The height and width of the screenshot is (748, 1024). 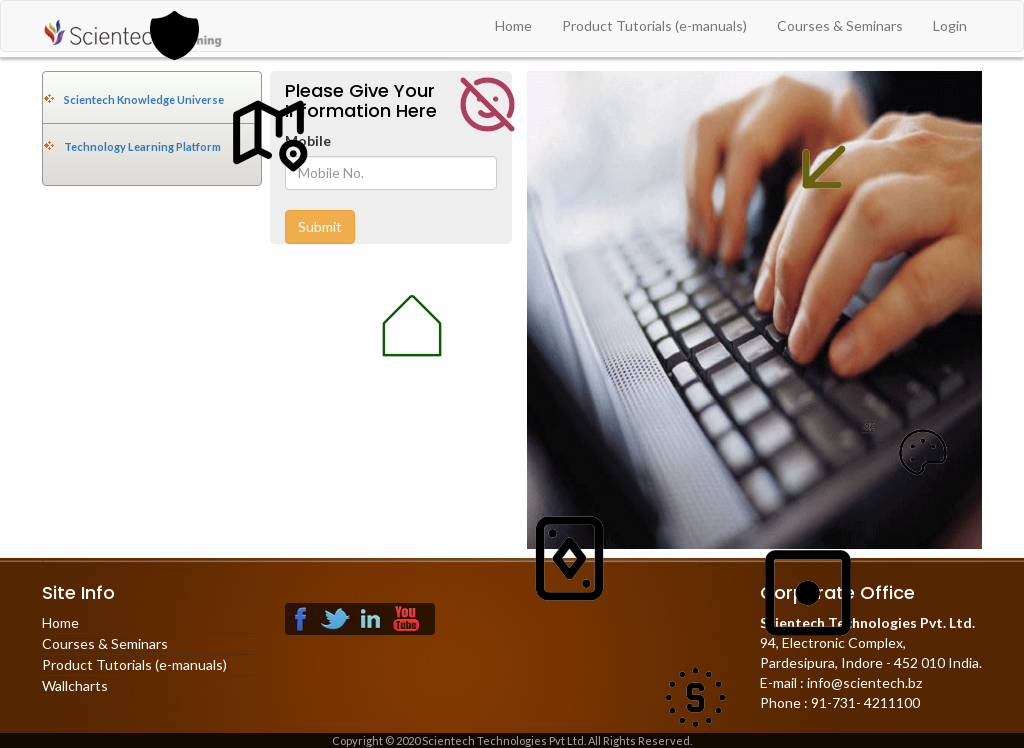 What do you see at coordinates (569, 558) in the screenshot?
I see `open card game or play cards` at bounding box center [569, 558].